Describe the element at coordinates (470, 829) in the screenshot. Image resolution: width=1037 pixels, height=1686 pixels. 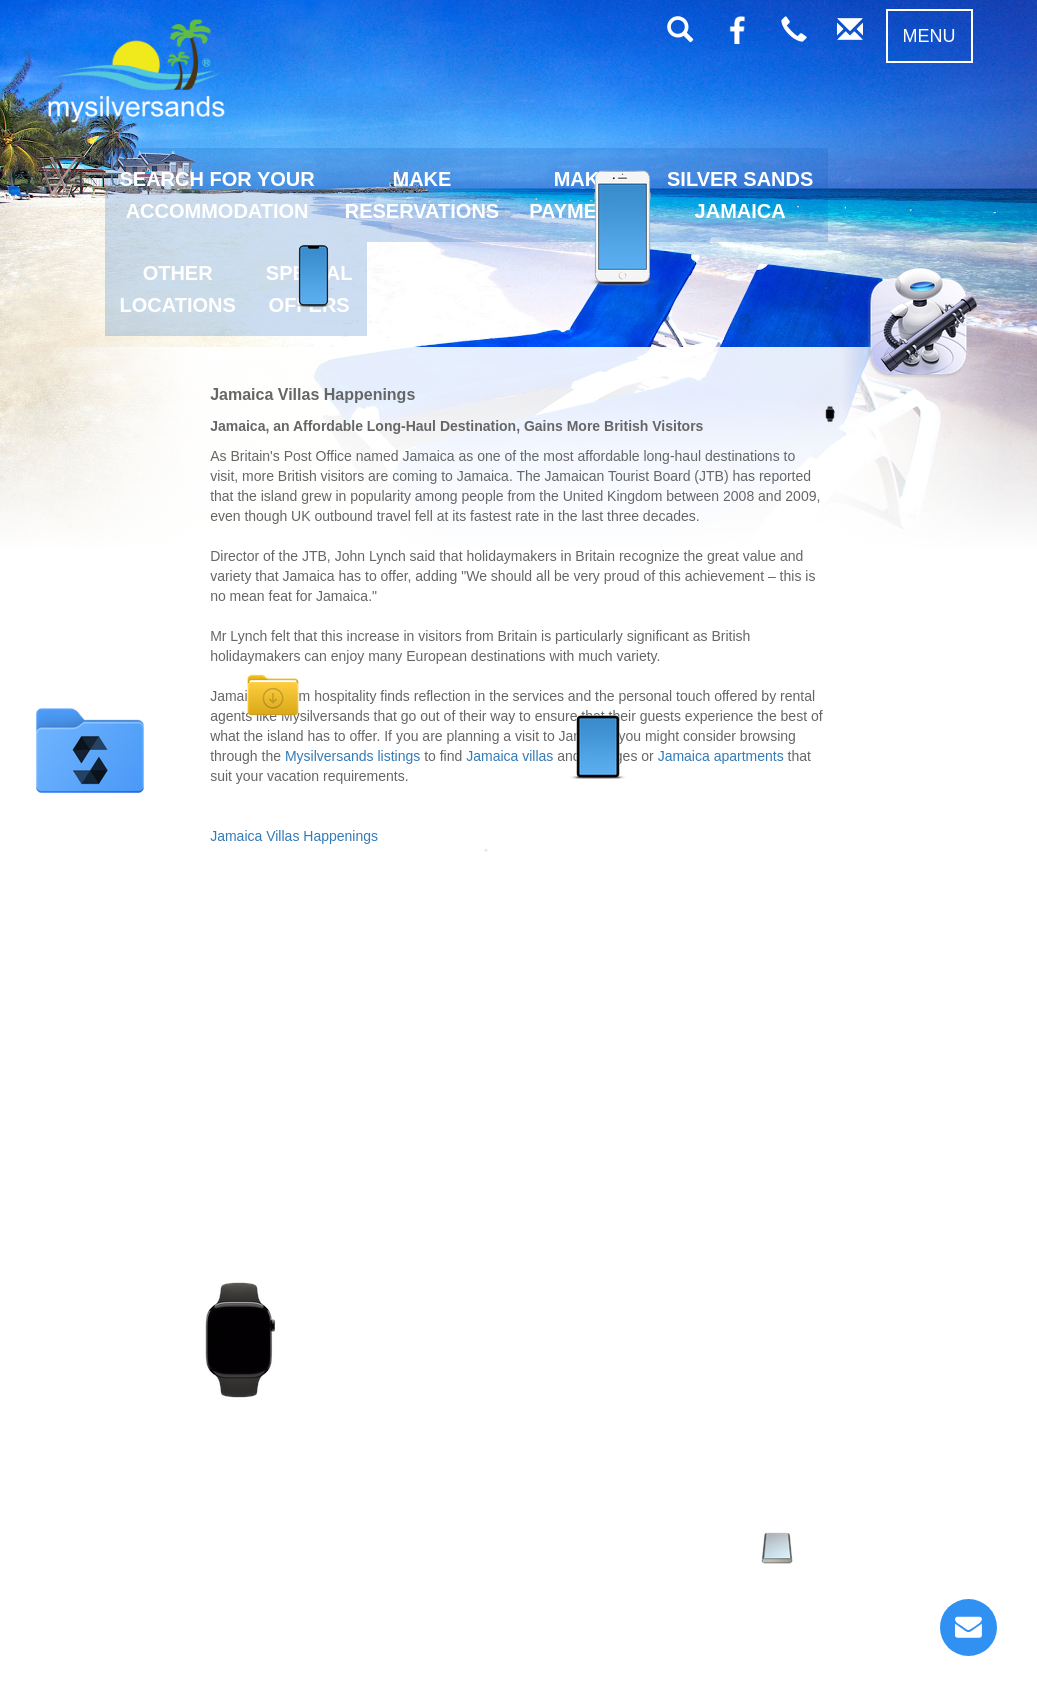
I see `set up recurring payments or financial reminders` at that location.